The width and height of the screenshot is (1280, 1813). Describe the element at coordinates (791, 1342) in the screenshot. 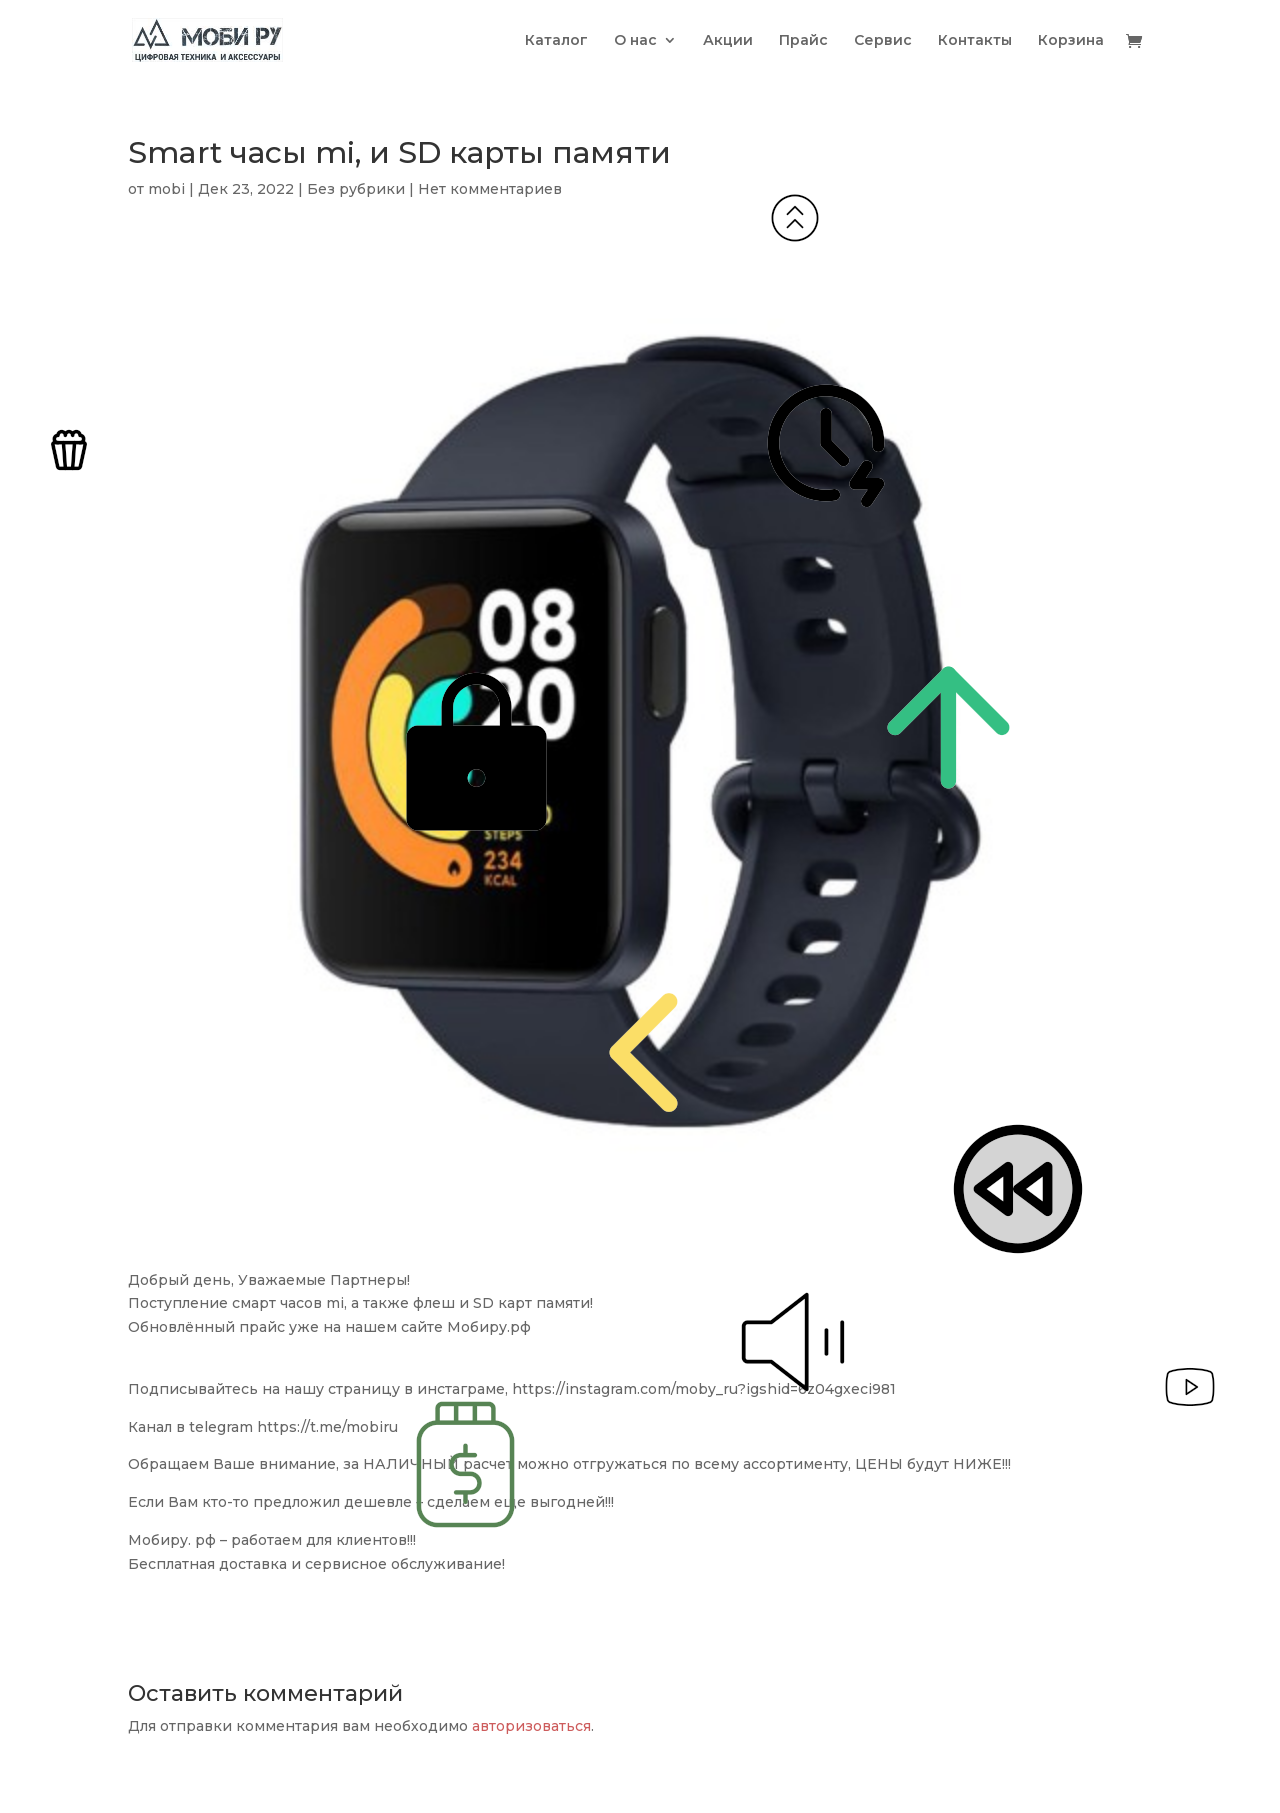

I see `increase or adjust volume` at that location.